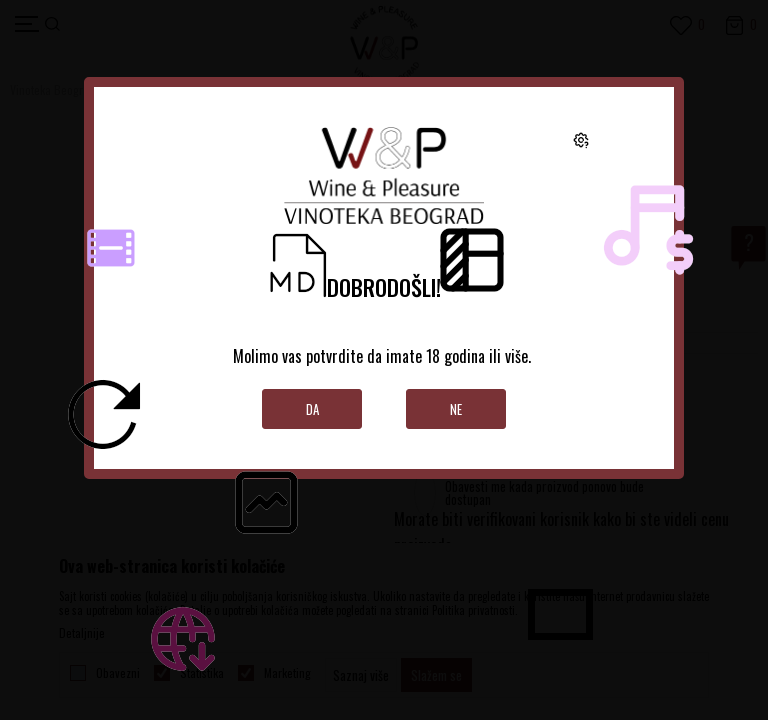 Image resolution: width=768 pixels, height=720 pixels. What do you see at coordinates (266, 502) in the screenshot?
I see `view analytics or statistics` at bounding box center [266, 502].